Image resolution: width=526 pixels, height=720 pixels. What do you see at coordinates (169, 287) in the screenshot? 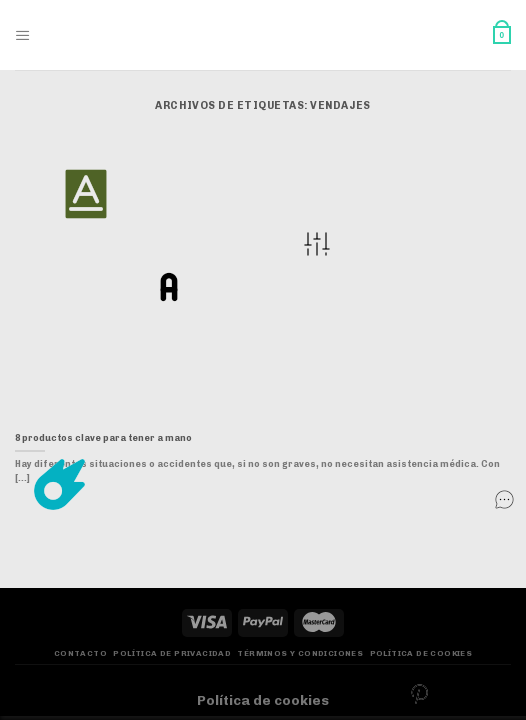
I see `adjust text or font settings` at bounding box center [169, 287].